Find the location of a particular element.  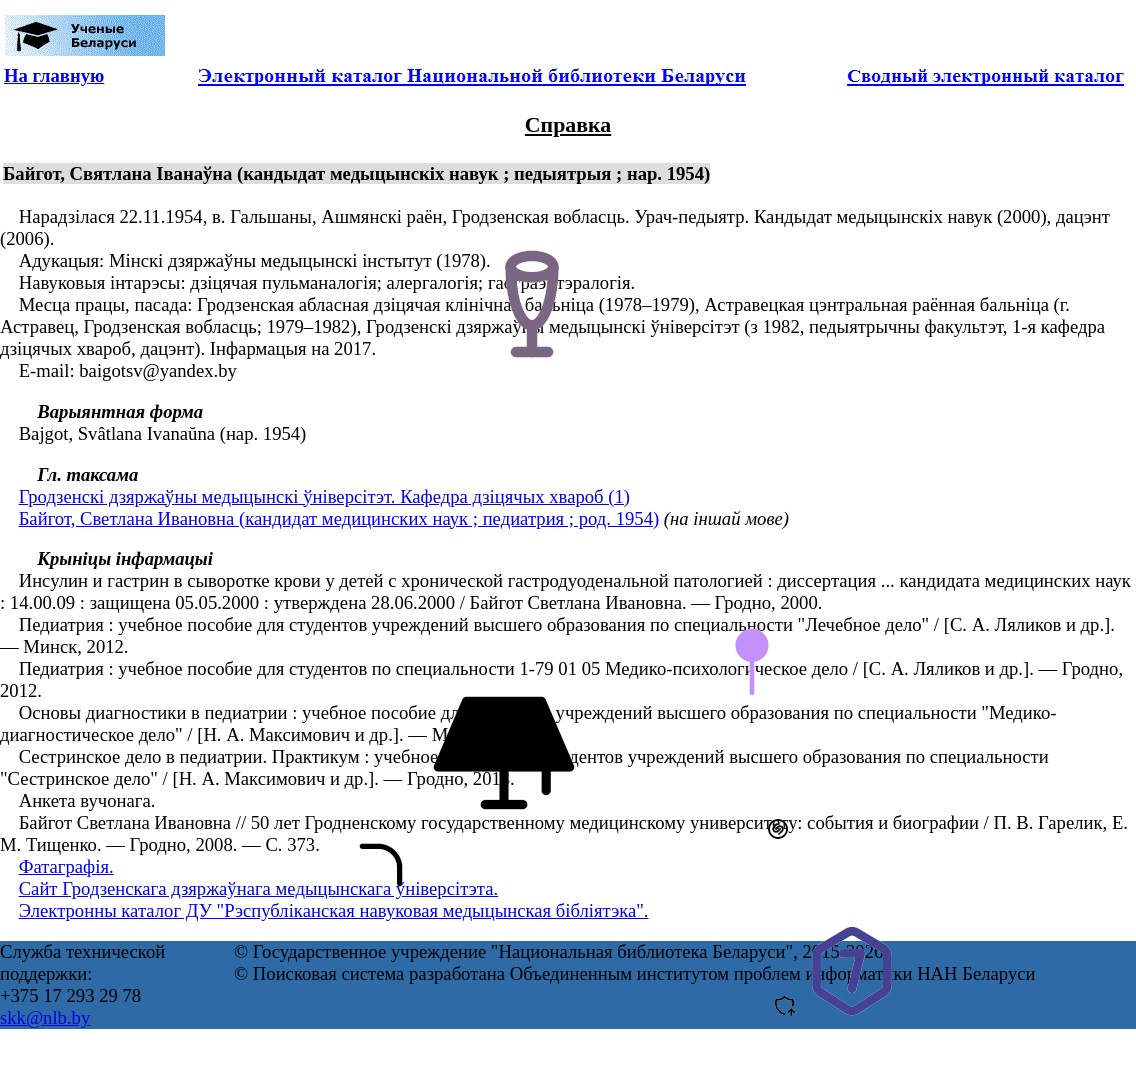

upgrade or enhance security protection is located at coordinates (784, 1005).